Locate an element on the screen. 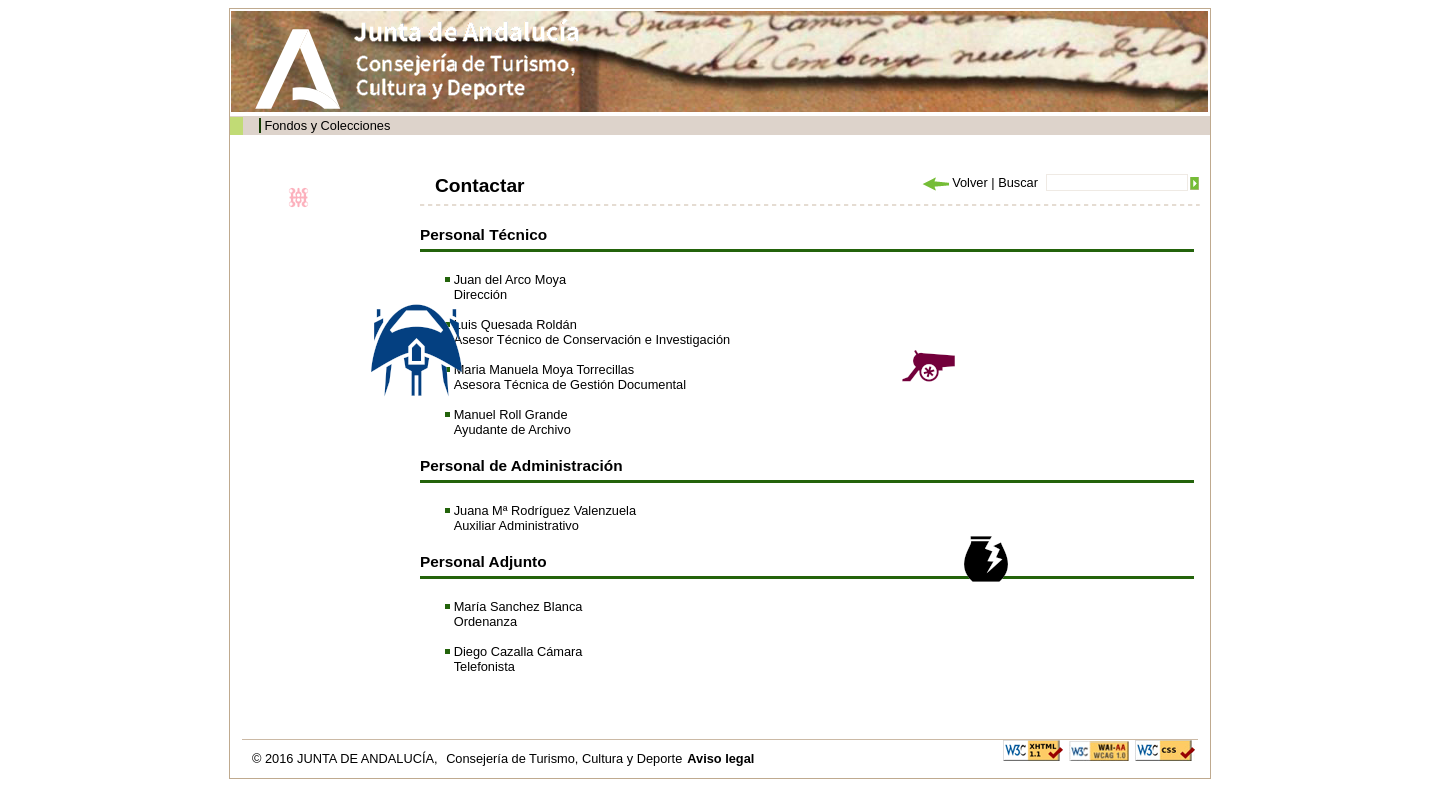 This screenshot has width=1440, height=787. indicates a broken or damaged item is located at coordinates (986, 559).